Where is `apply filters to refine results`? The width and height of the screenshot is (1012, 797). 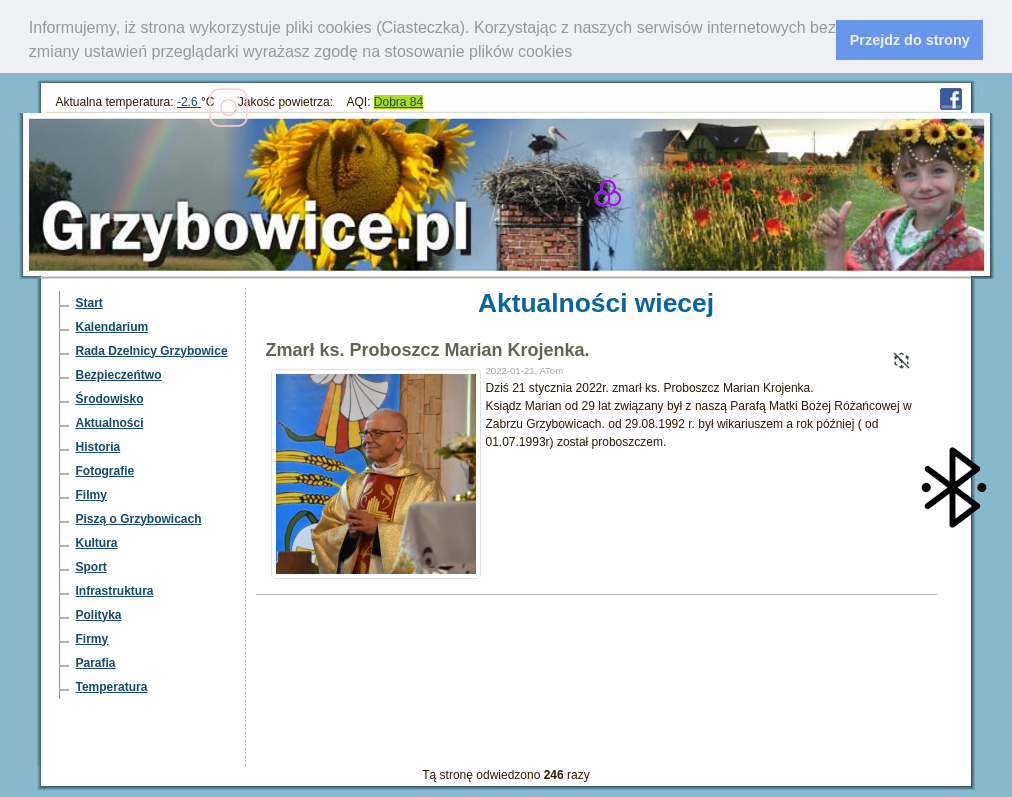 apply filters to refine results is located at coordinates (608, 193).